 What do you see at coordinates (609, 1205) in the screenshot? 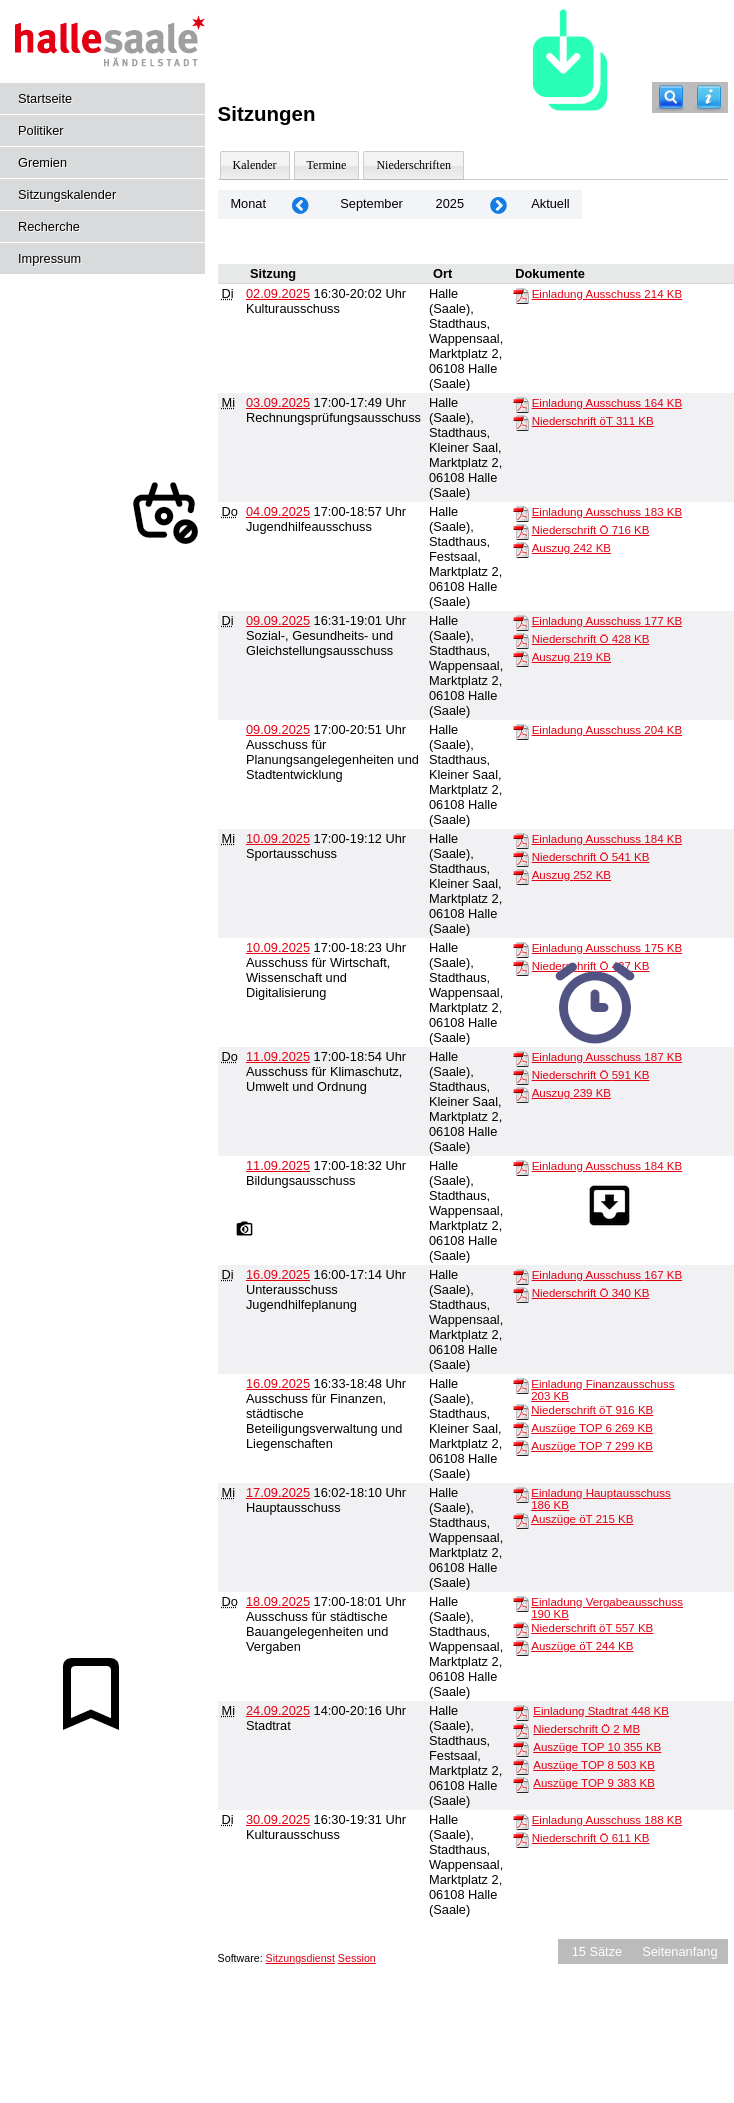
I see `move email or message to inbox` at bounding box center [609, 1205].